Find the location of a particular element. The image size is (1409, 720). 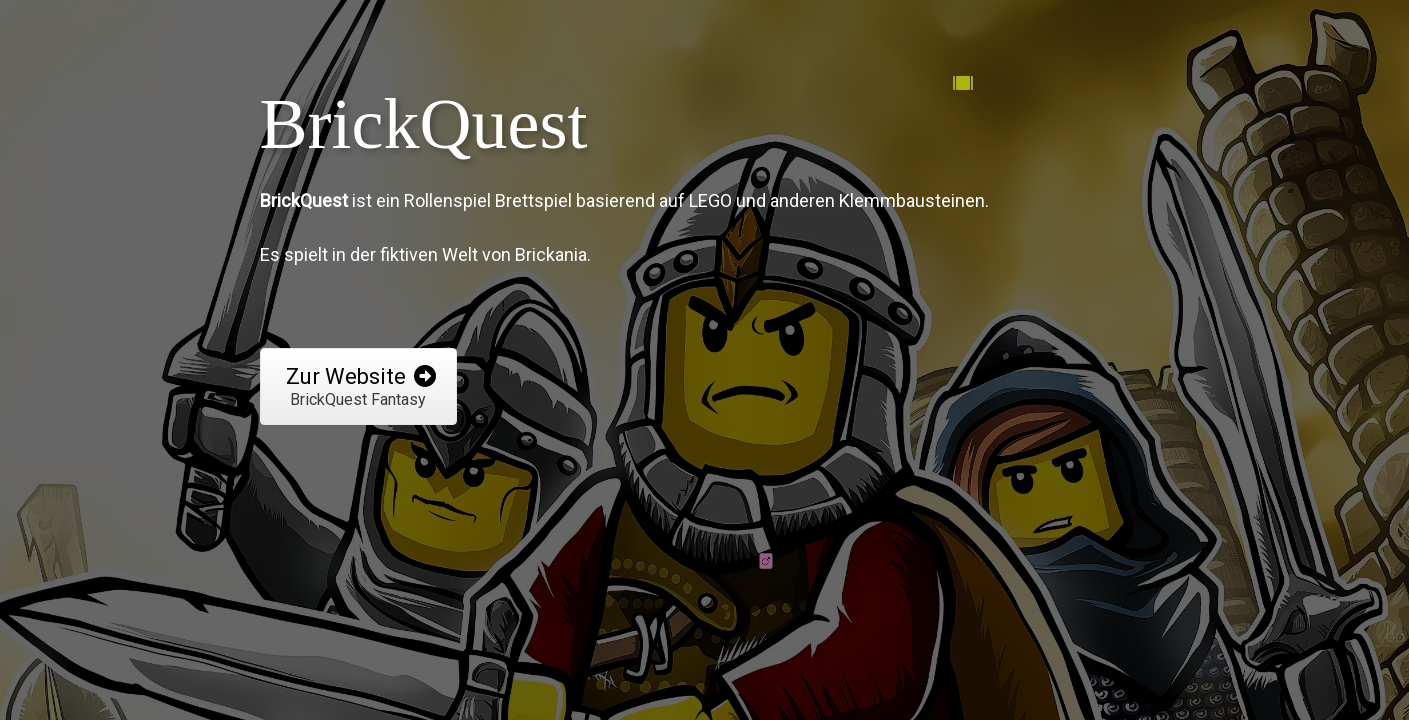

start a slideshow presentation is located at coordinates (963, 83).